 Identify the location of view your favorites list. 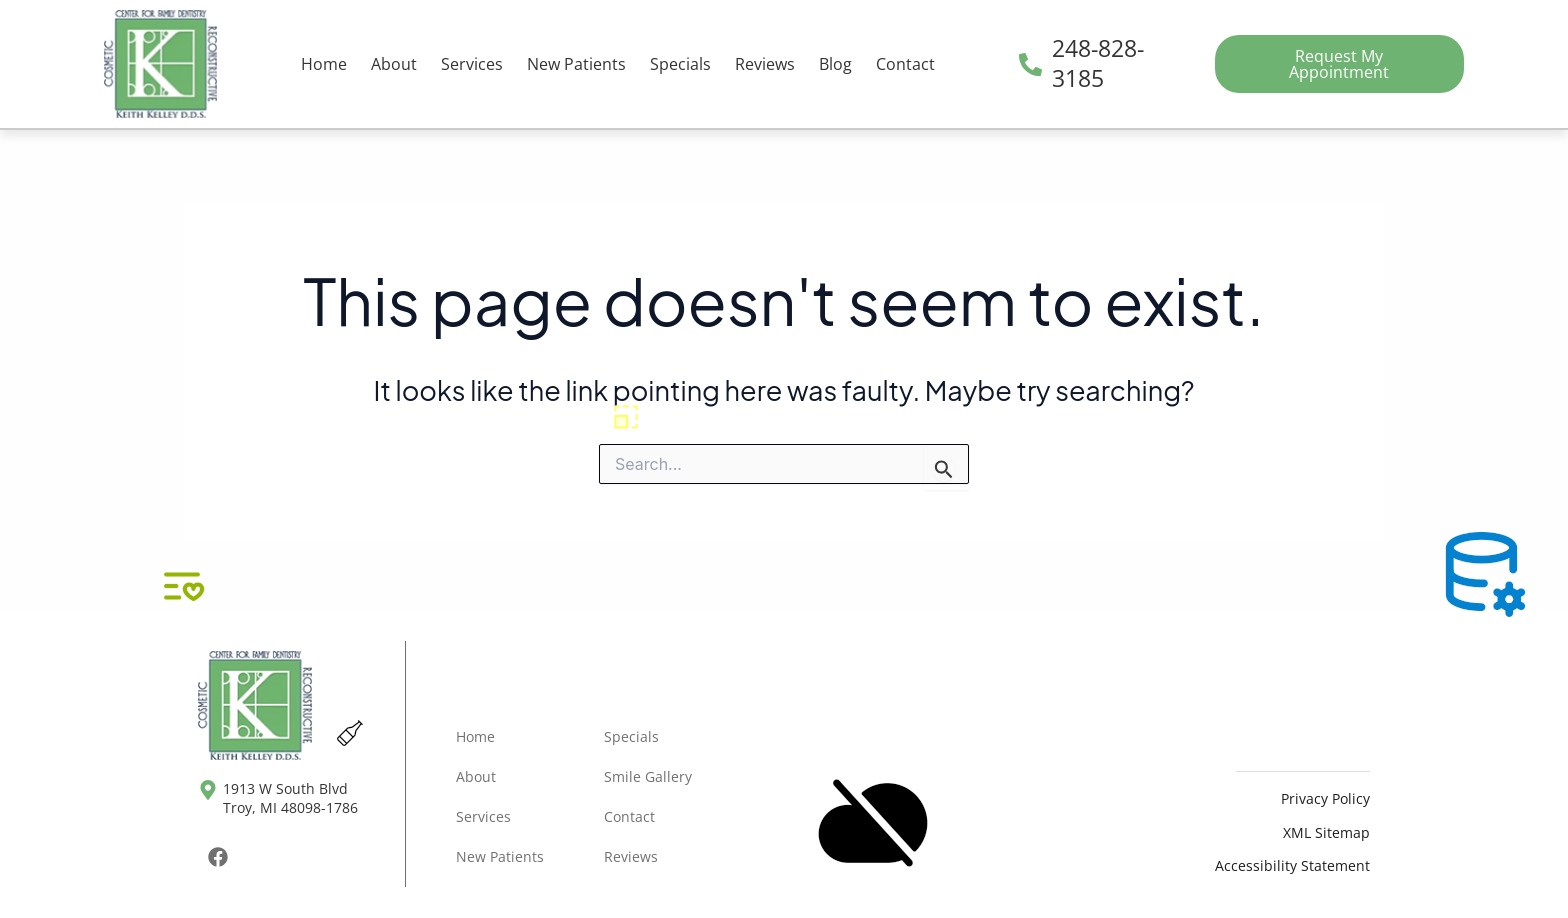
(182, 586).